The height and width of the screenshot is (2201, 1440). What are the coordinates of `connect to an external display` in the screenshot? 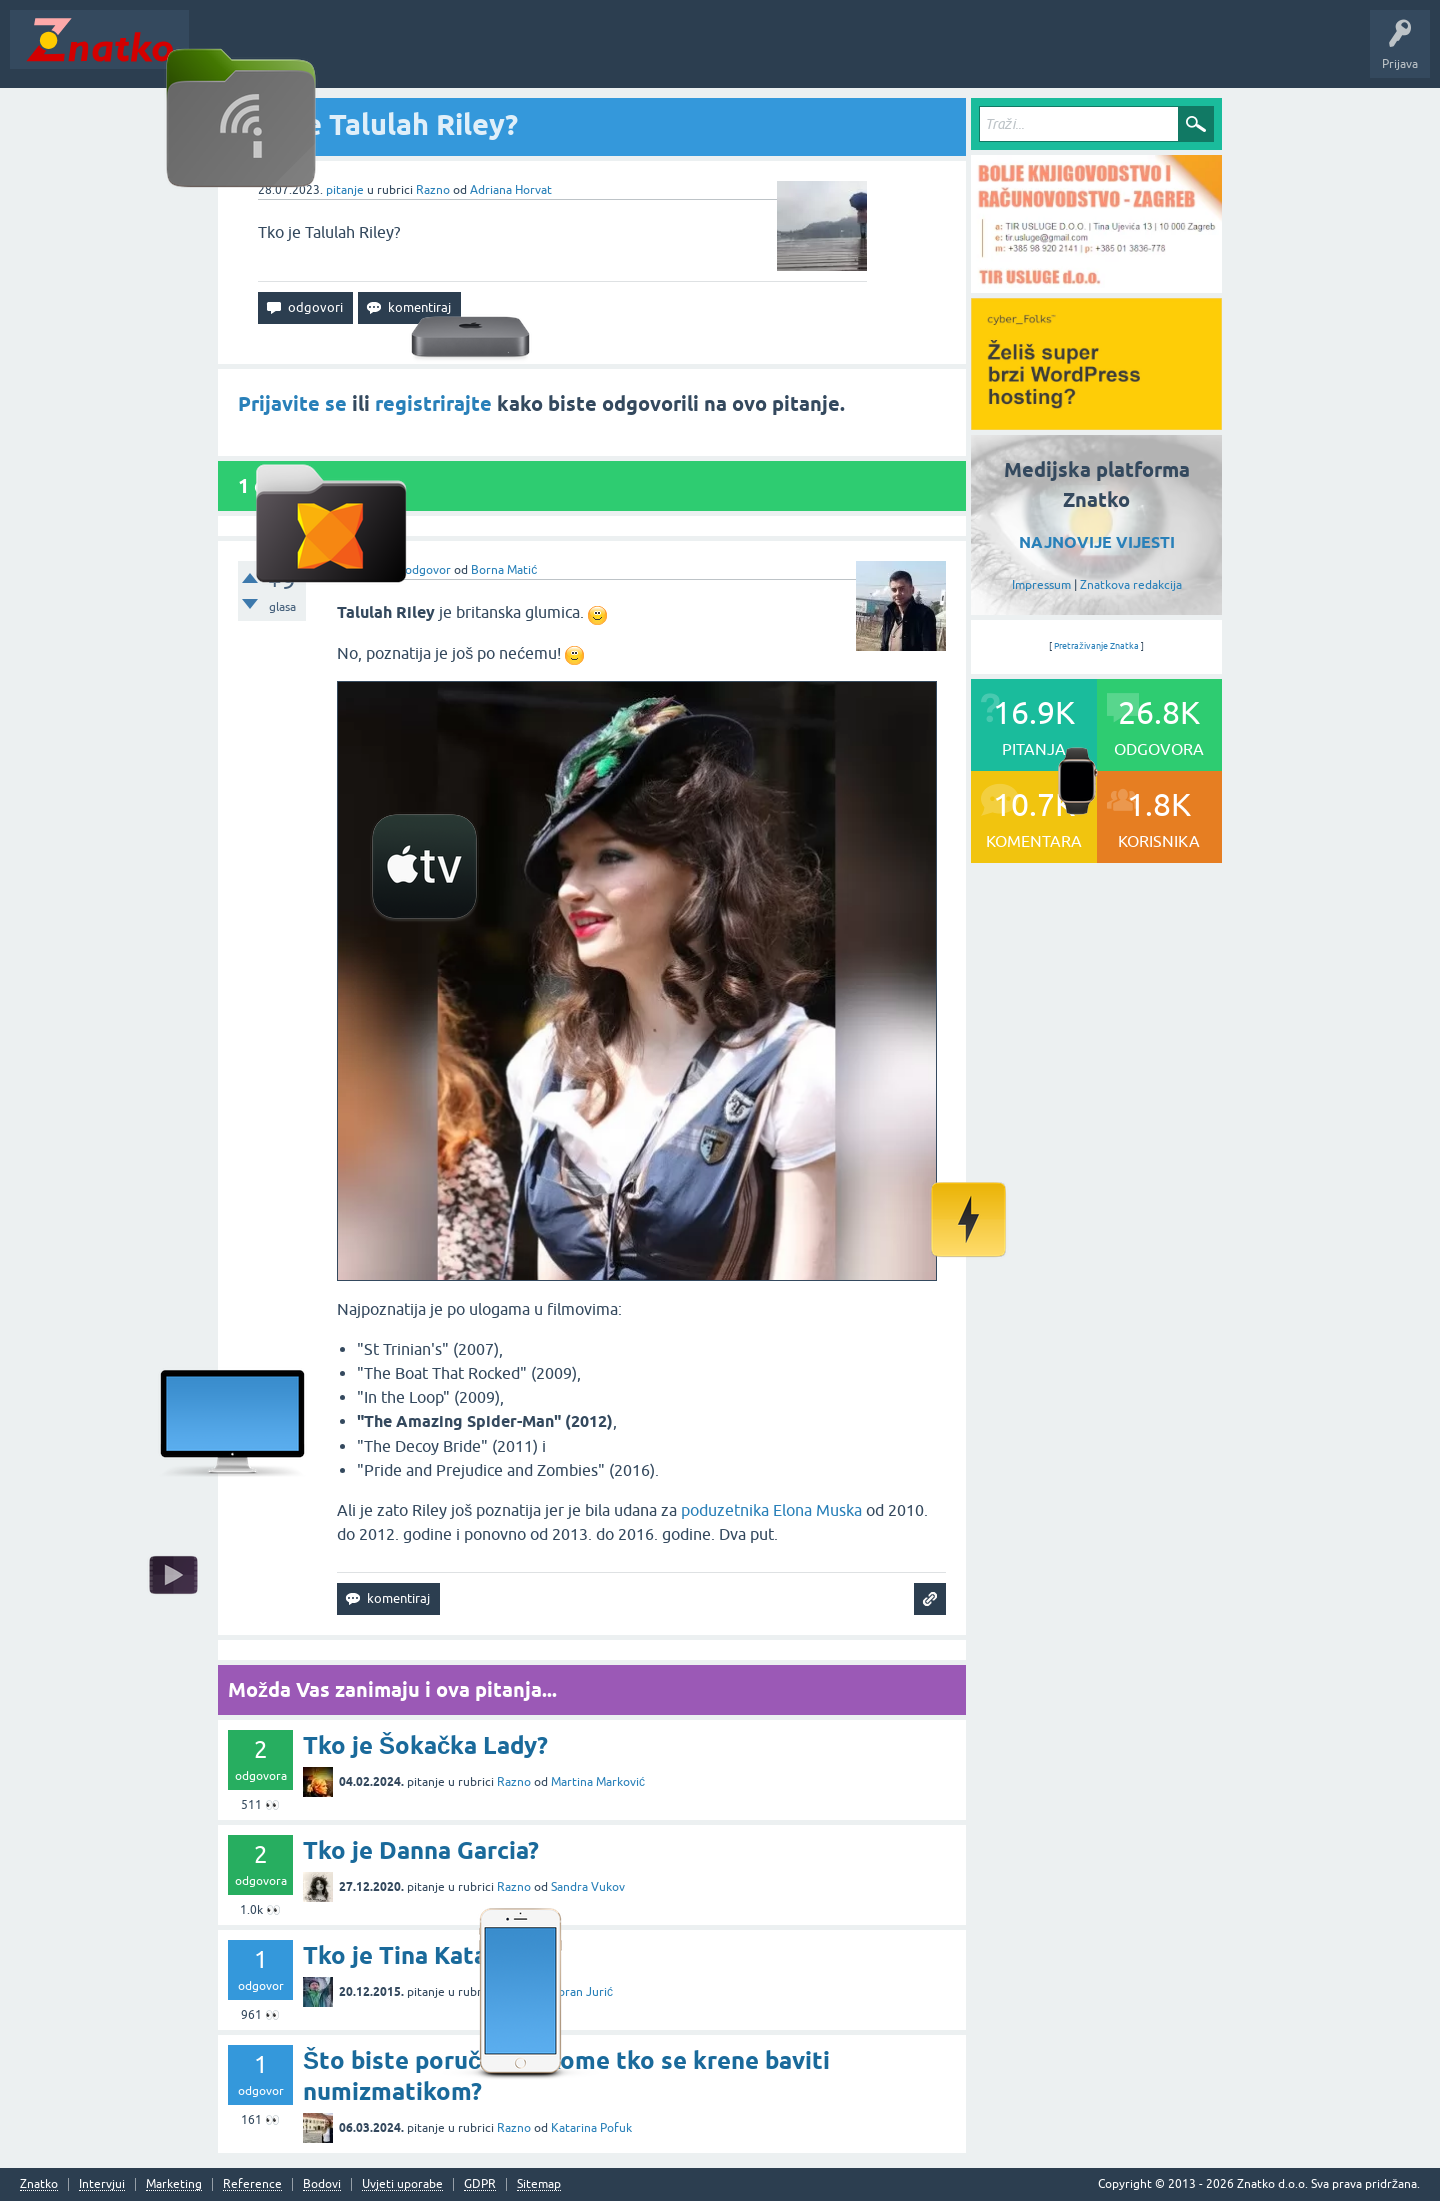 It's located at (232, 1406).